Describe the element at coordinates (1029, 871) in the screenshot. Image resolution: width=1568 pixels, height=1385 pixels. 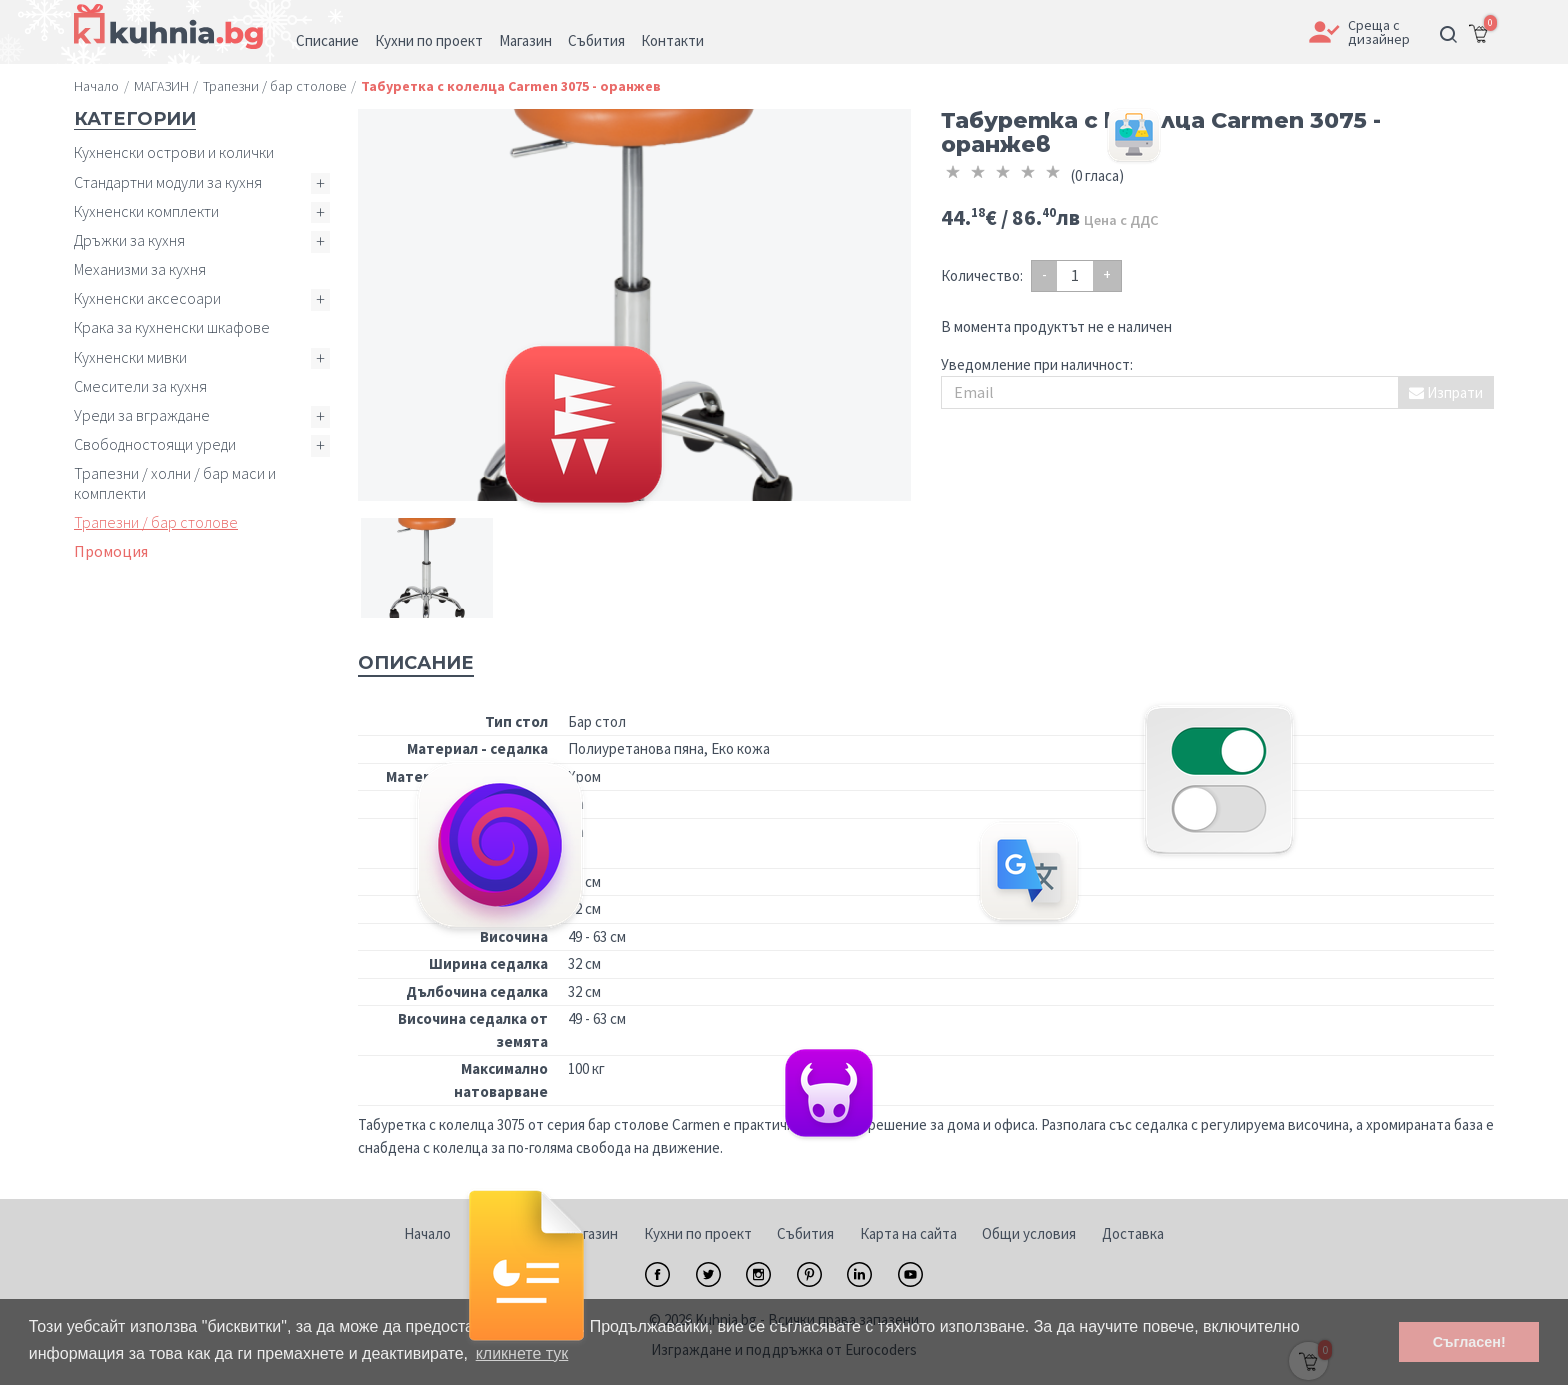
I see `open google translate app` at that location.